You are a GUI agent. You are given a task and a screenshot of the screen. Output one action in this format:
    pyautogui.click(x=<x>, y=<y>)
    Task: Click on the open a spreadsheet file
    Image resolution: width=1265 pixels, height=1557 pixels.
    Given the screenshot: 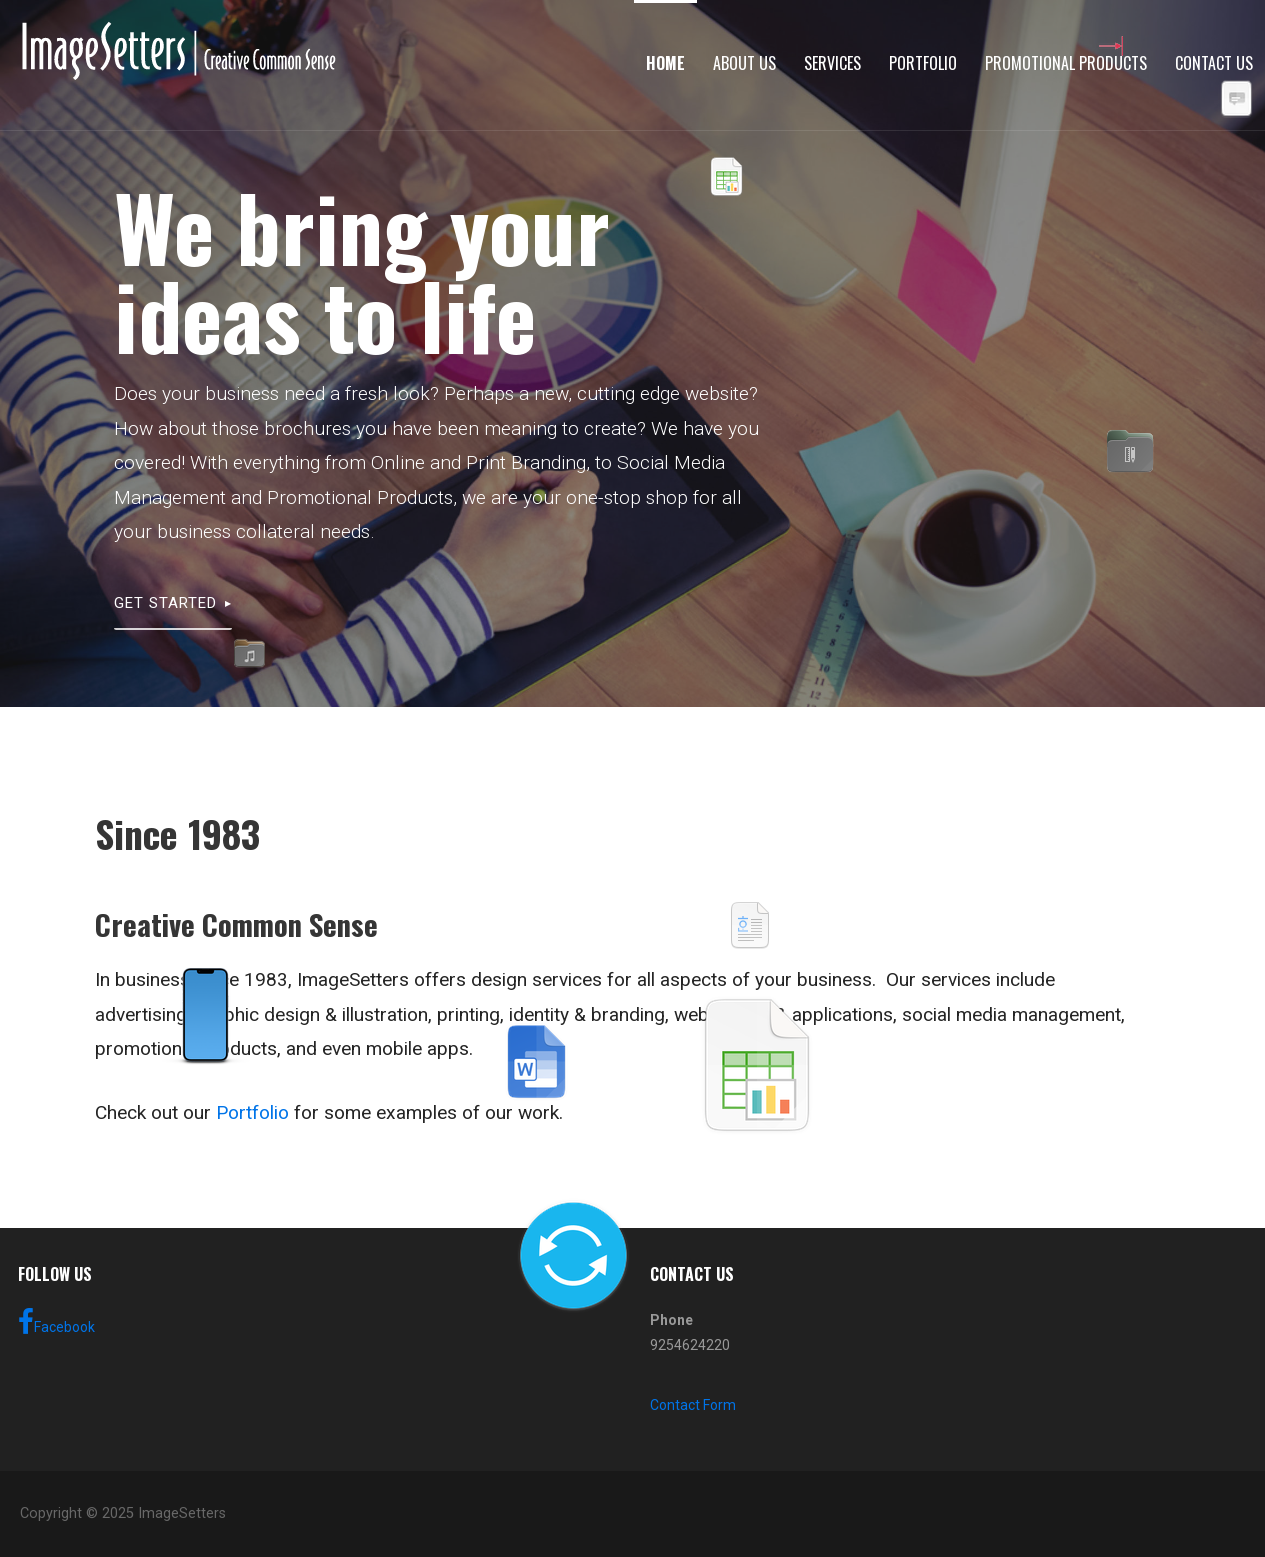 What is the action you would take?
    pyautogui.click(x=757, y=1065)
    